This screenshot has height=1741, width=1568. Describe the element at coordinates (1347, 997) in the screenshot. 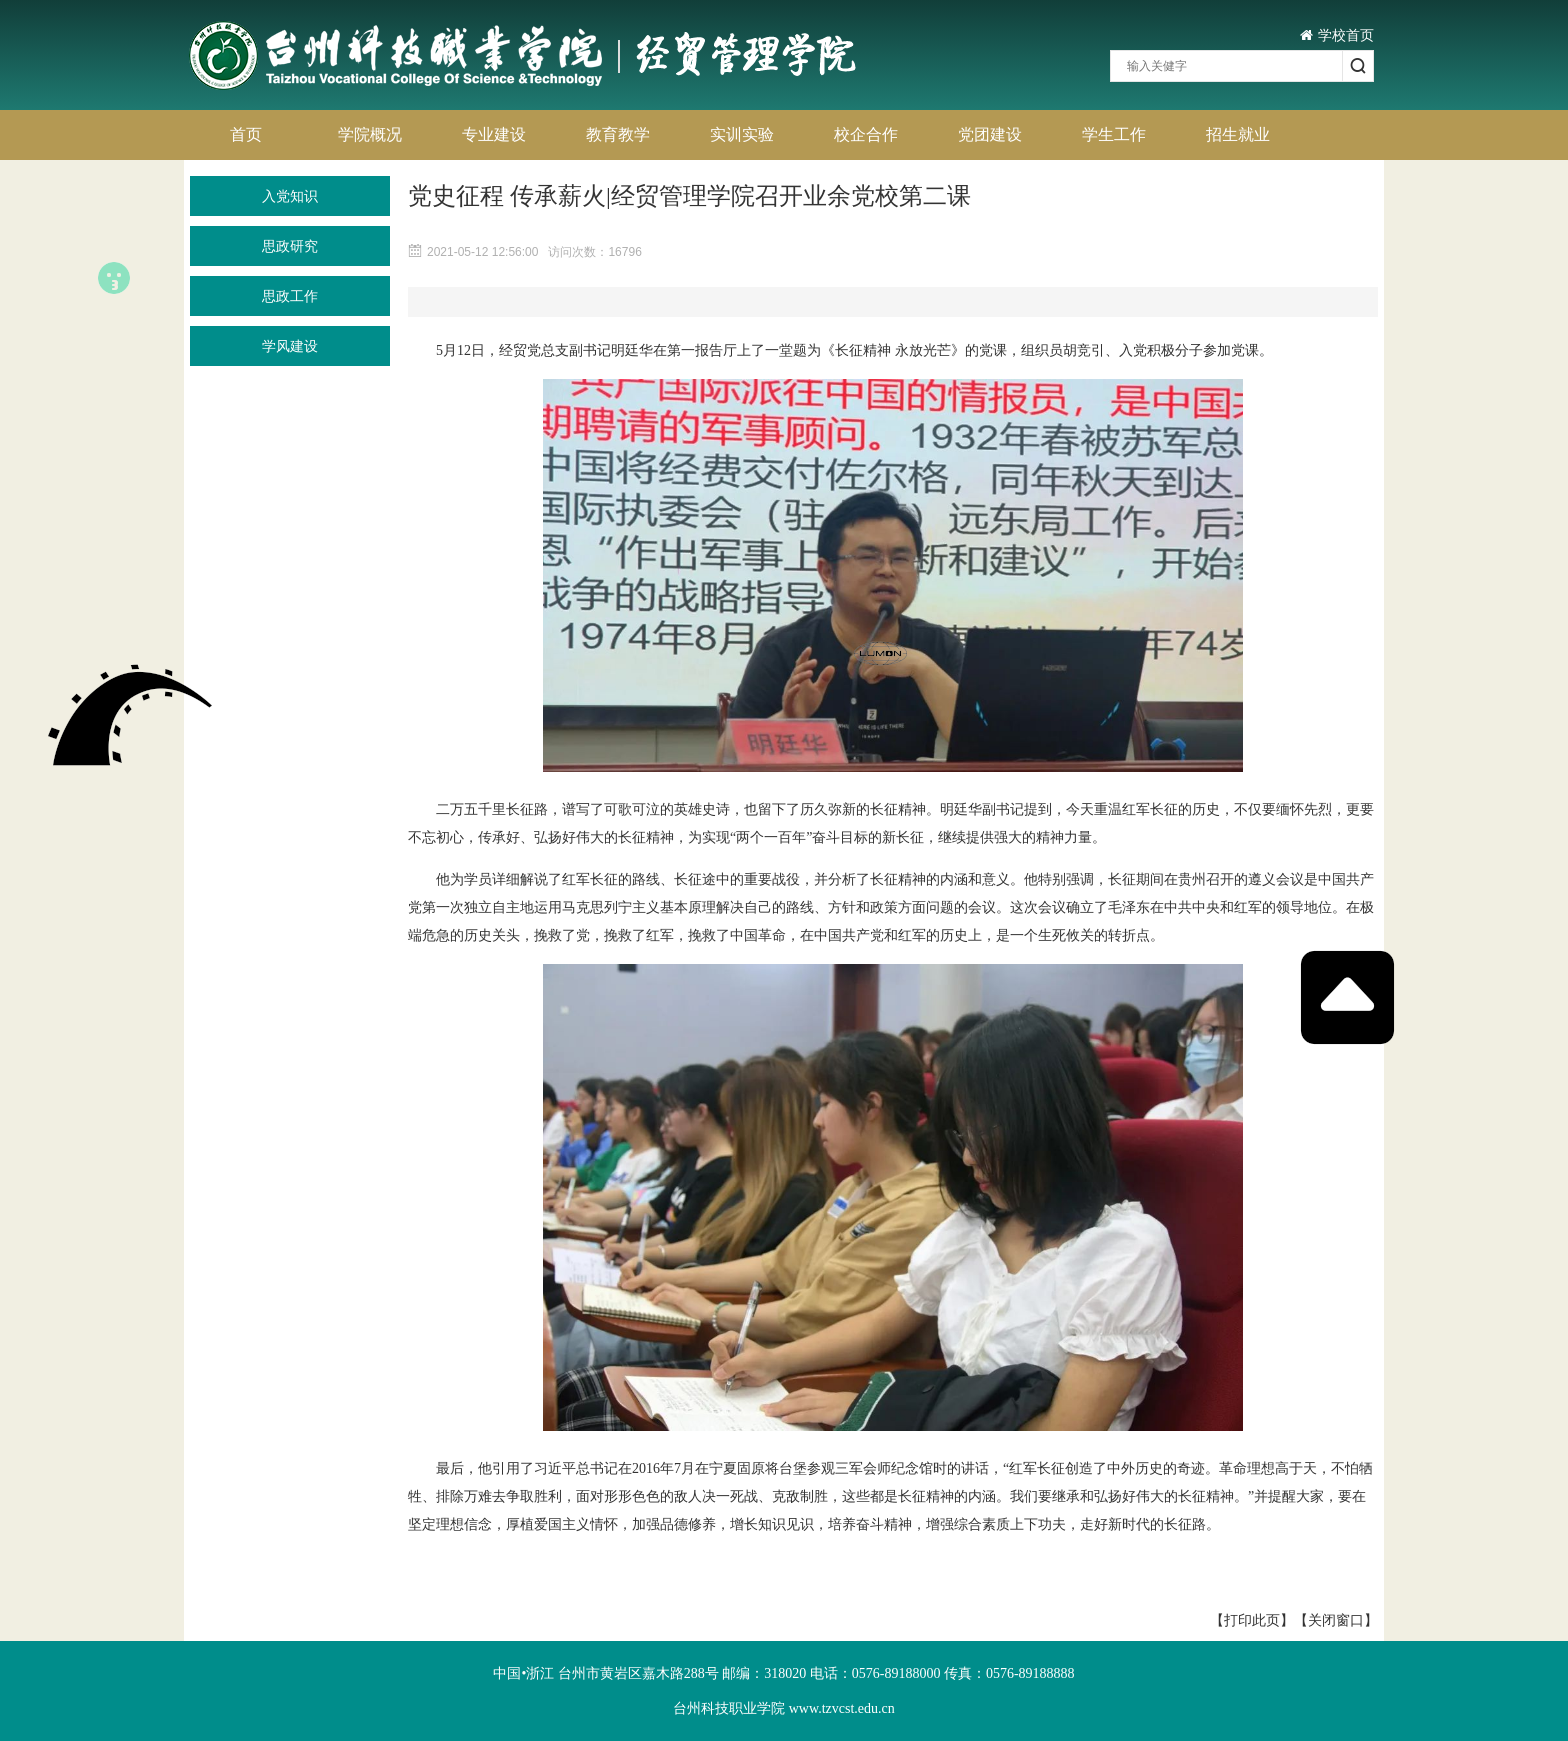

I see `expand content upward` at that location.